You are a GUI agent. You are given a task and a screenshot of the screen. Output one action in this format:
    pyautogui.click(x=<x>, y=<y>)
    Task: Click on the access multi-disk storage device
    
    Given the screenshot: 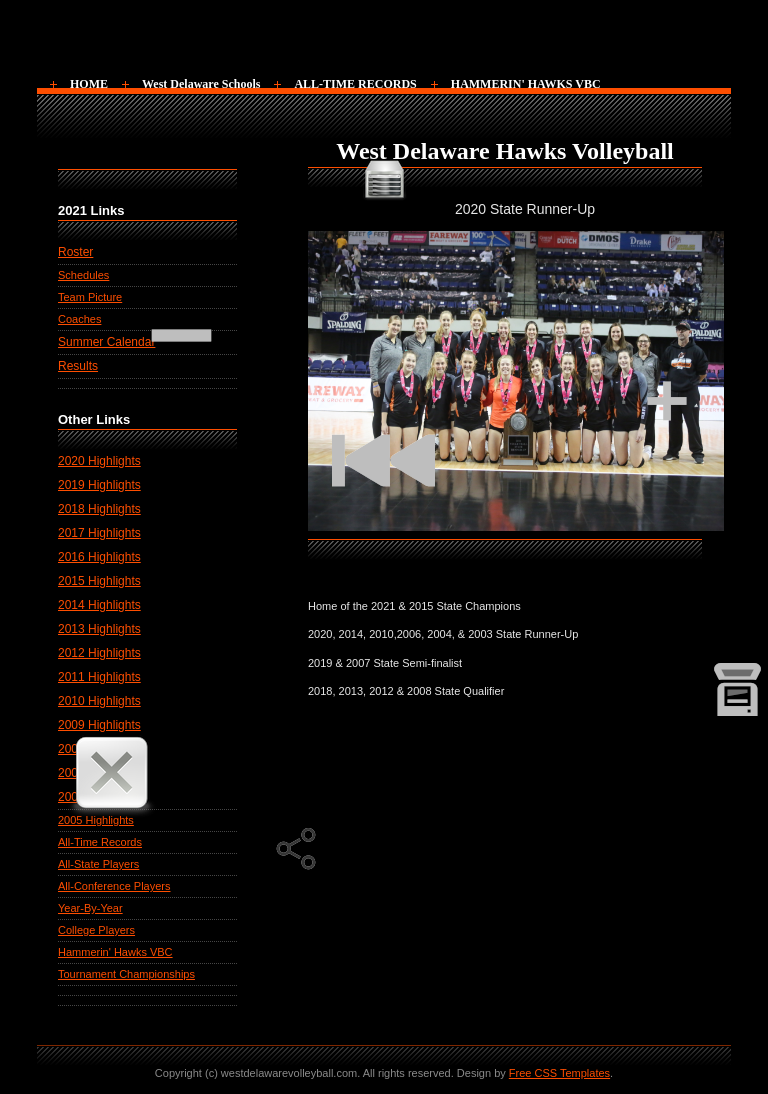 What is the action you would take?
    pyautogui.click(x=384, y=179)
    